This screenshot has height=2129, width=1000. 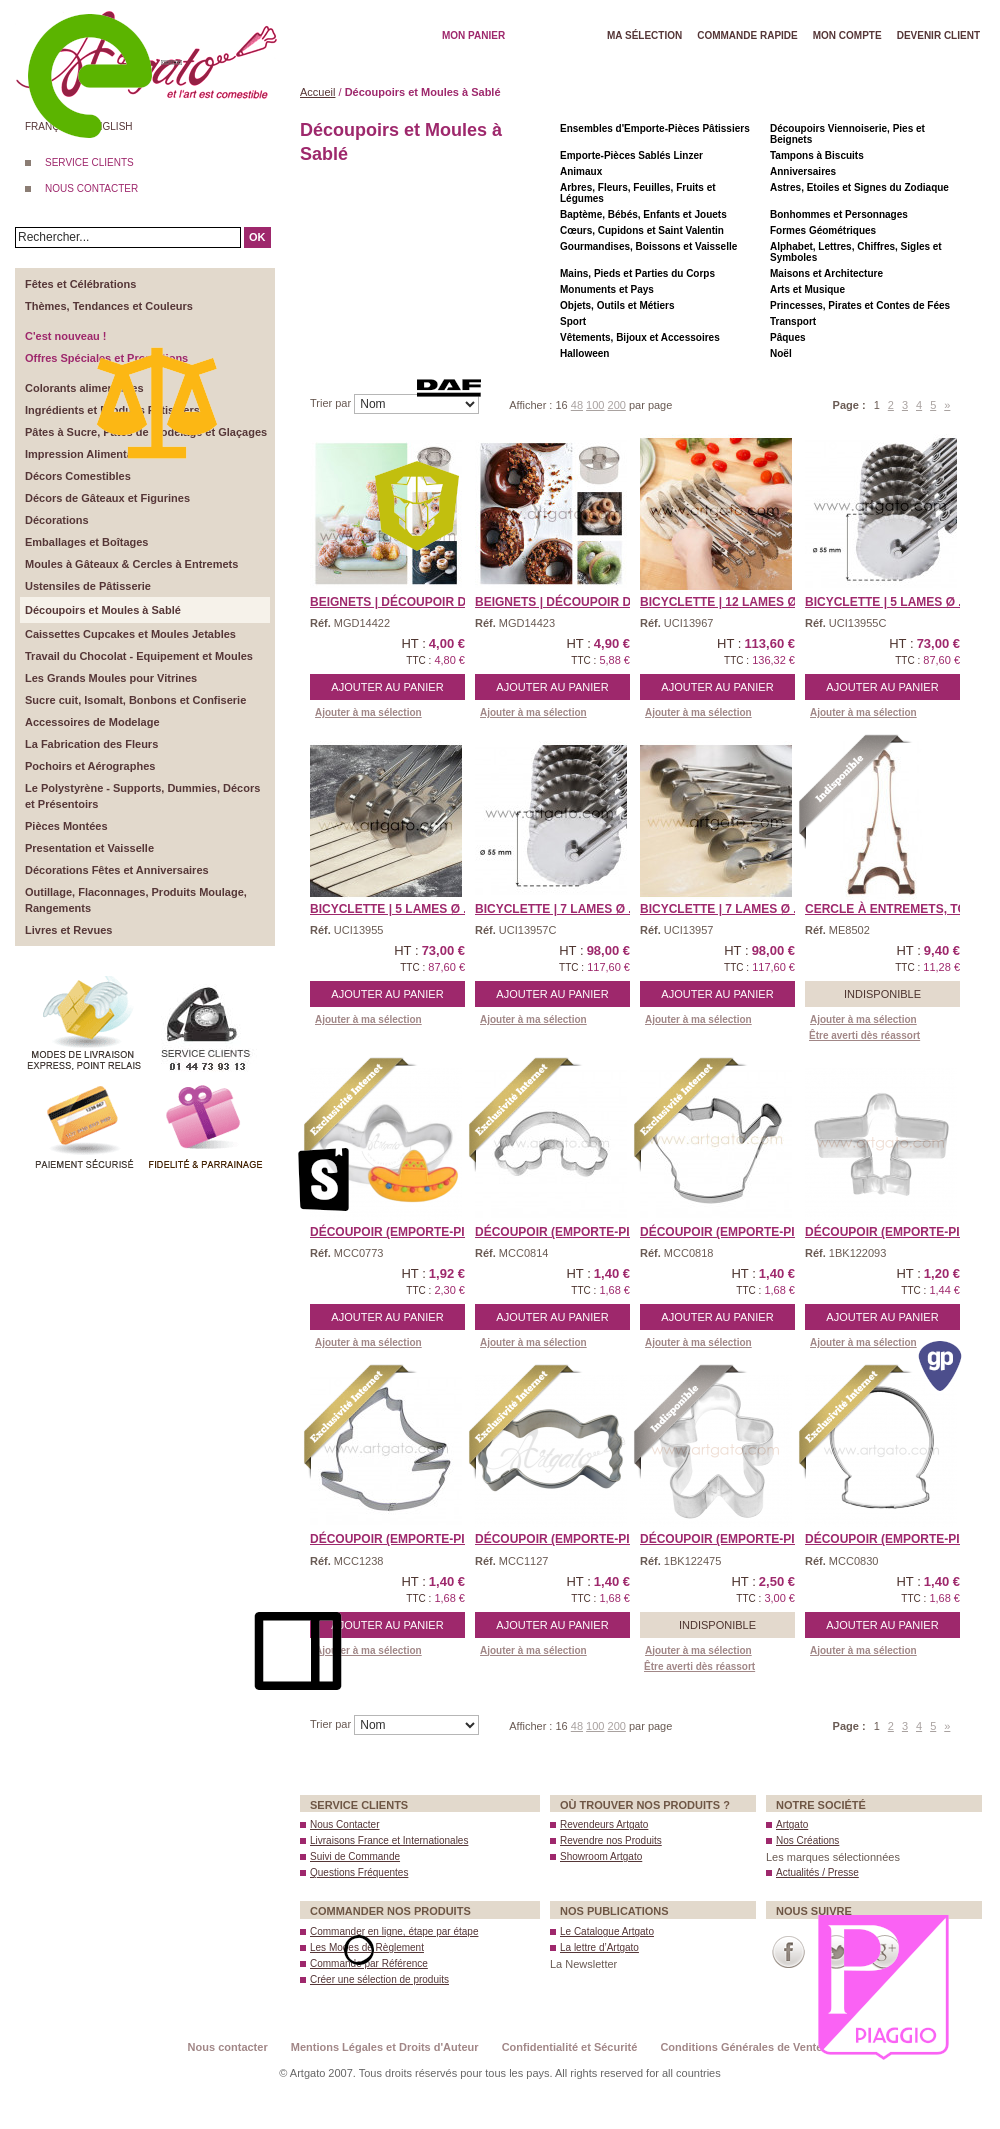 What do you see at coordinates (359, 1950) in the screenshot?
I see `ghost publishing platform logo` at bounding box center [359, 1950].